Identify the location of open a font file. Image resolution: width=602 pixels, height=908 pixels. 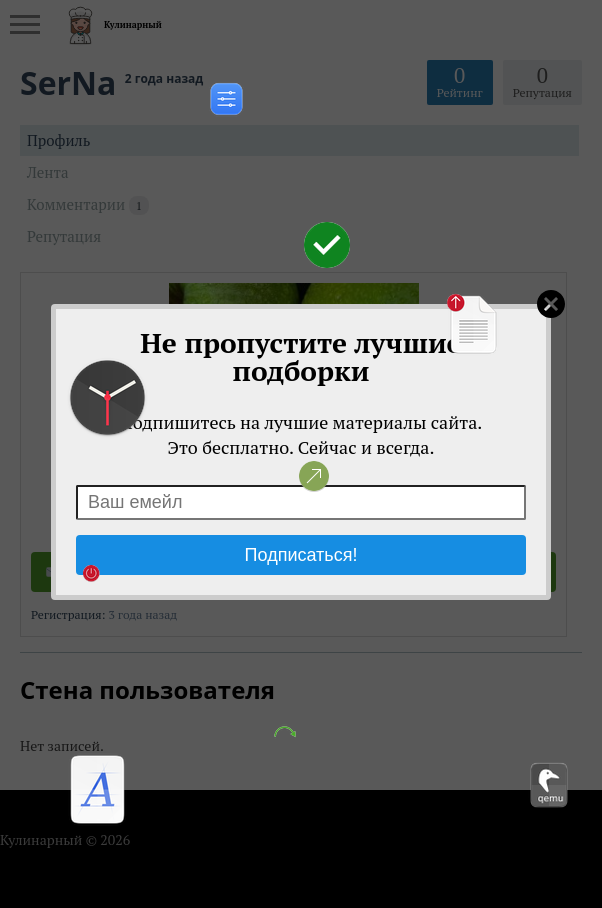
(97, 789).